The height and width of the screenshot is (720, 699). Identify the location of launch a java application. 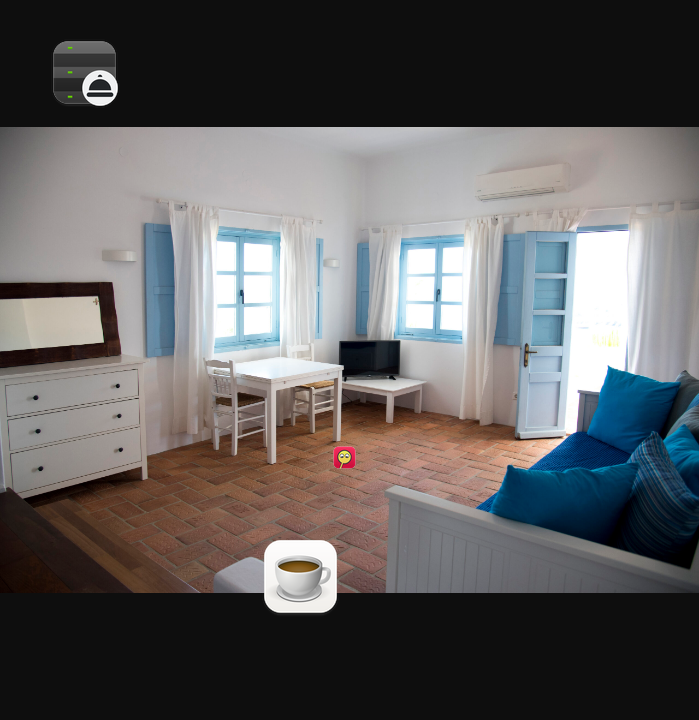
(300, 576).